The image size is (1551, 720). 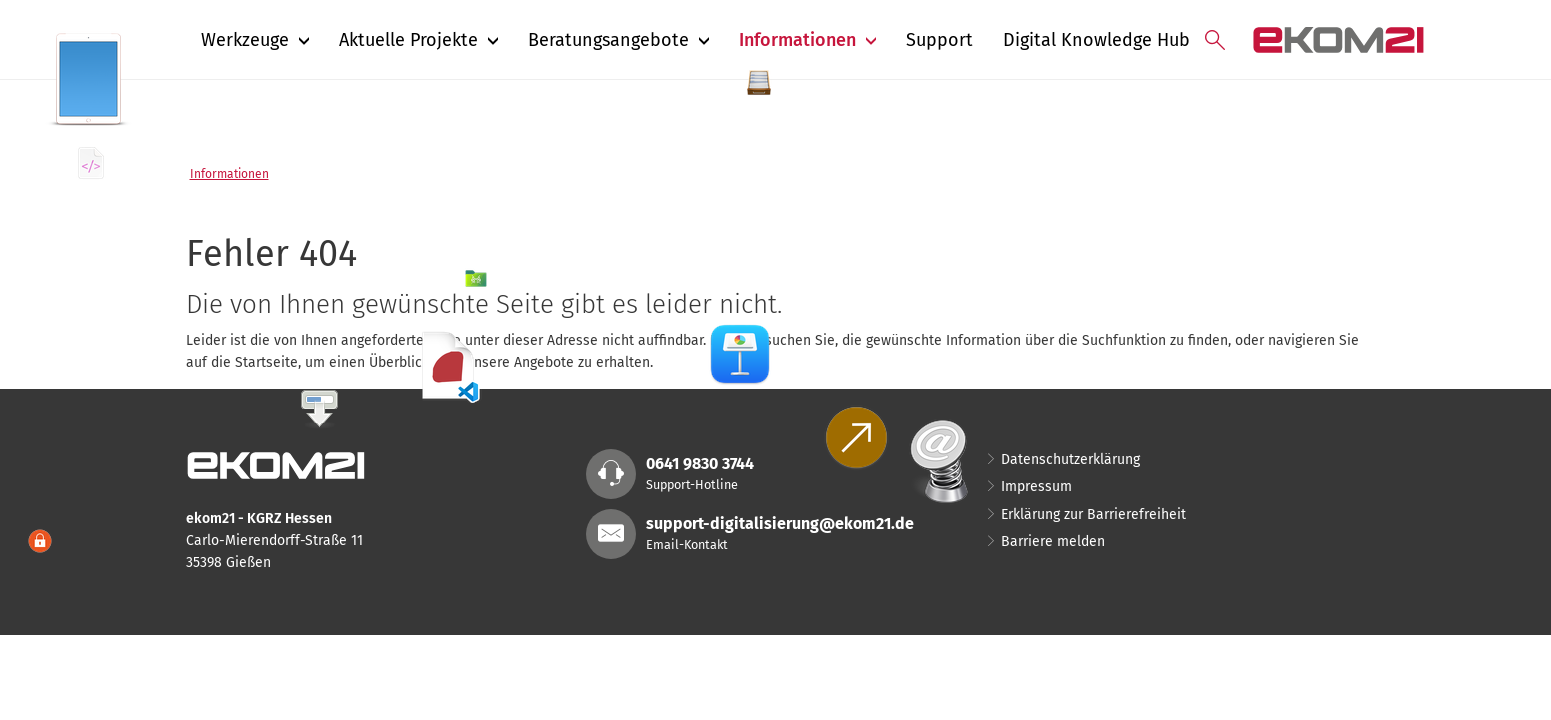 I want to click on lock your screen, so click(x=40, y=541).